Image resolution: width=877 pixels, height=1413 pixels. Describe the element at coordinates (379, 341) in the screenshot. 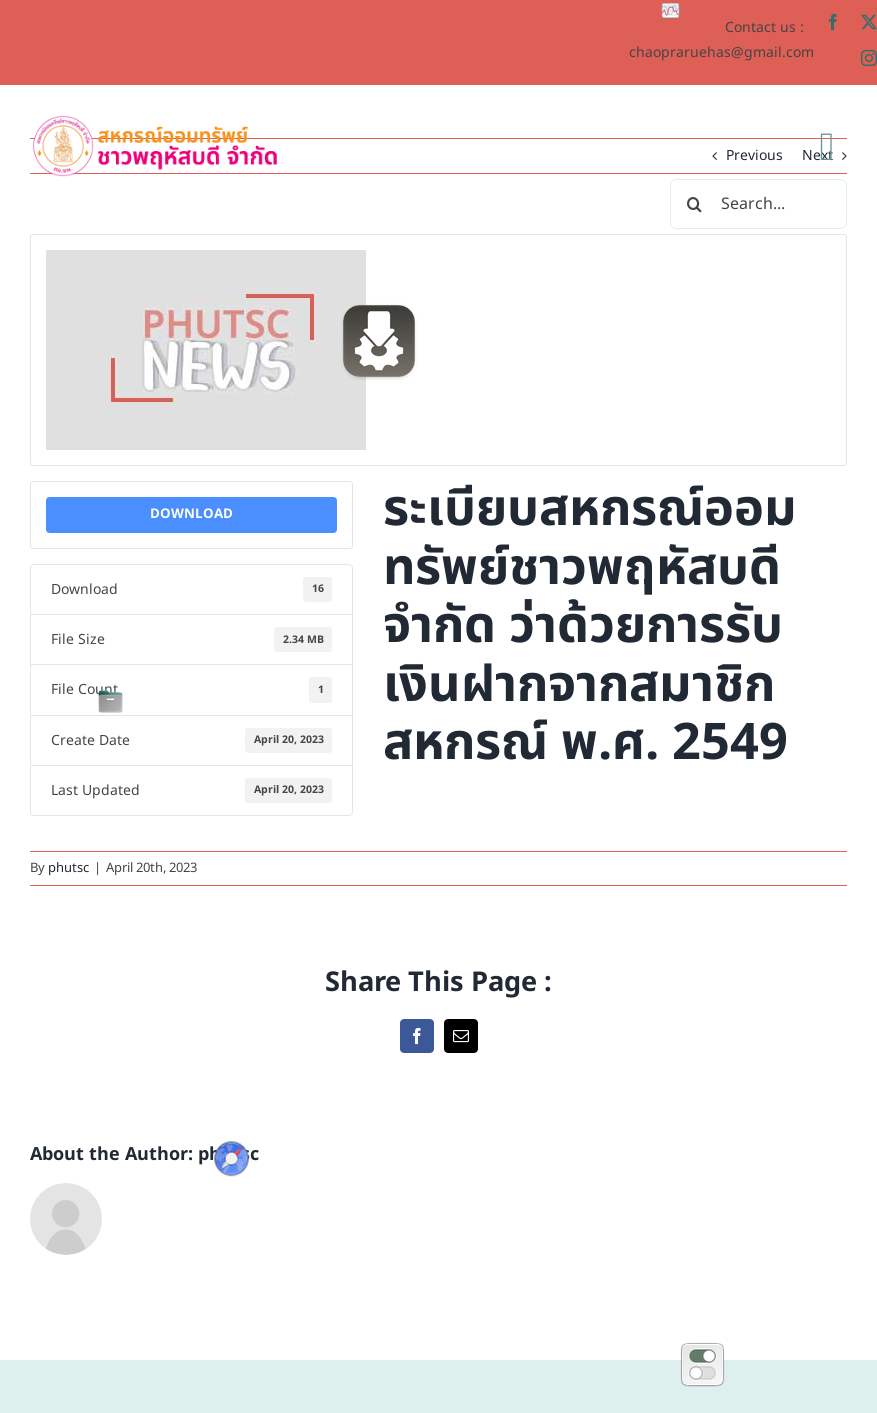

I see `open gear lever app for managing appimages` at that location.